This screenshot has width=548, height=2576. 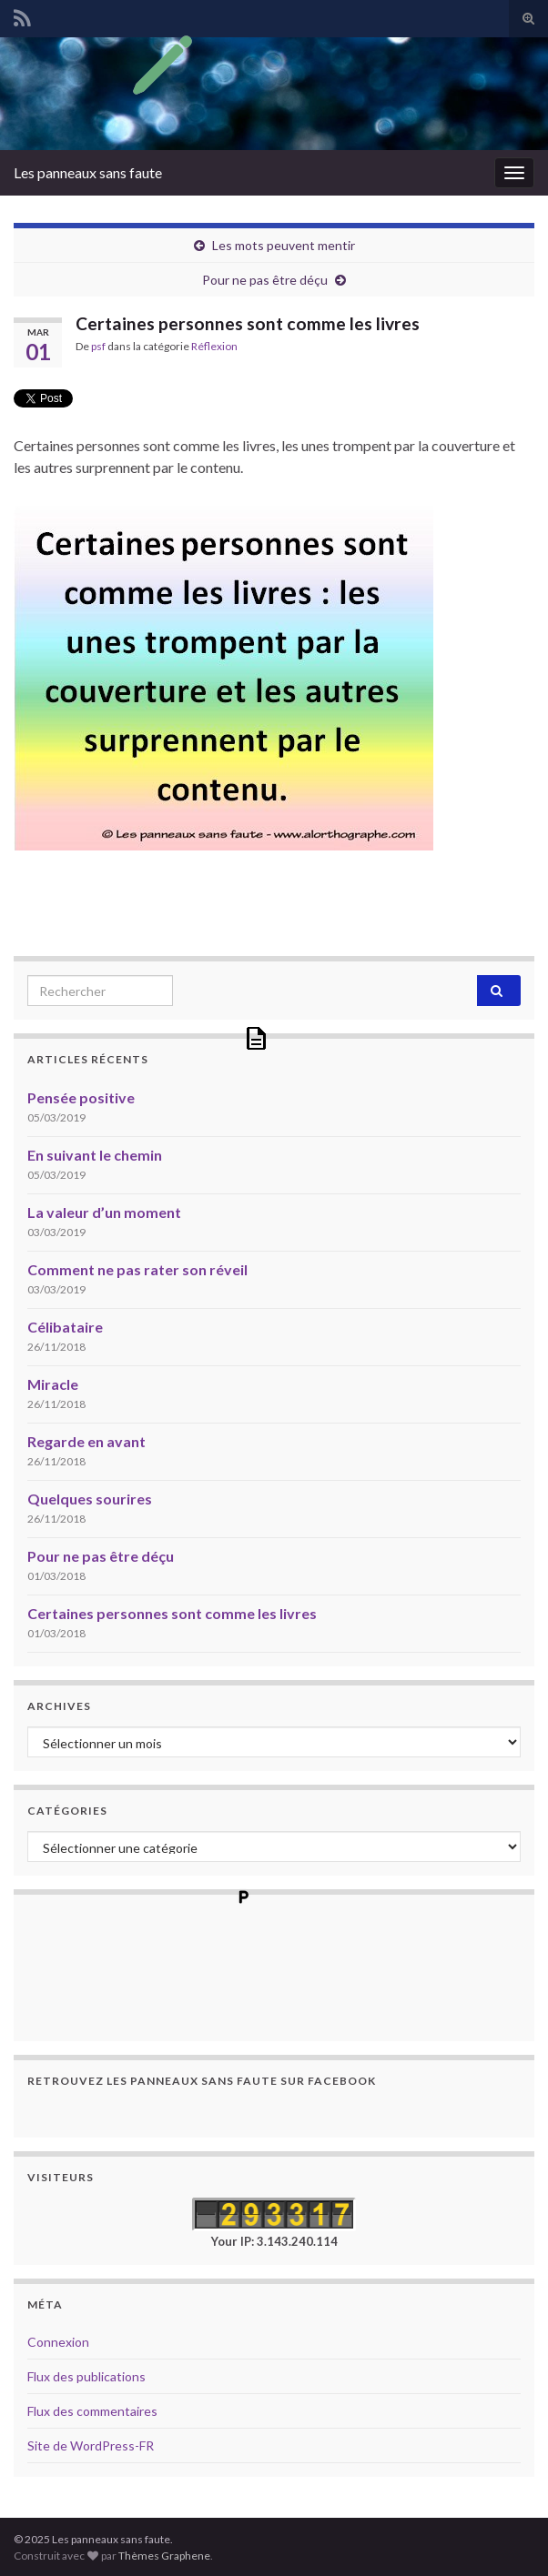 What do you see at coordinates (256, 1038) in the screenshot?
I see `view document details` at bounding box center [256, 1038].